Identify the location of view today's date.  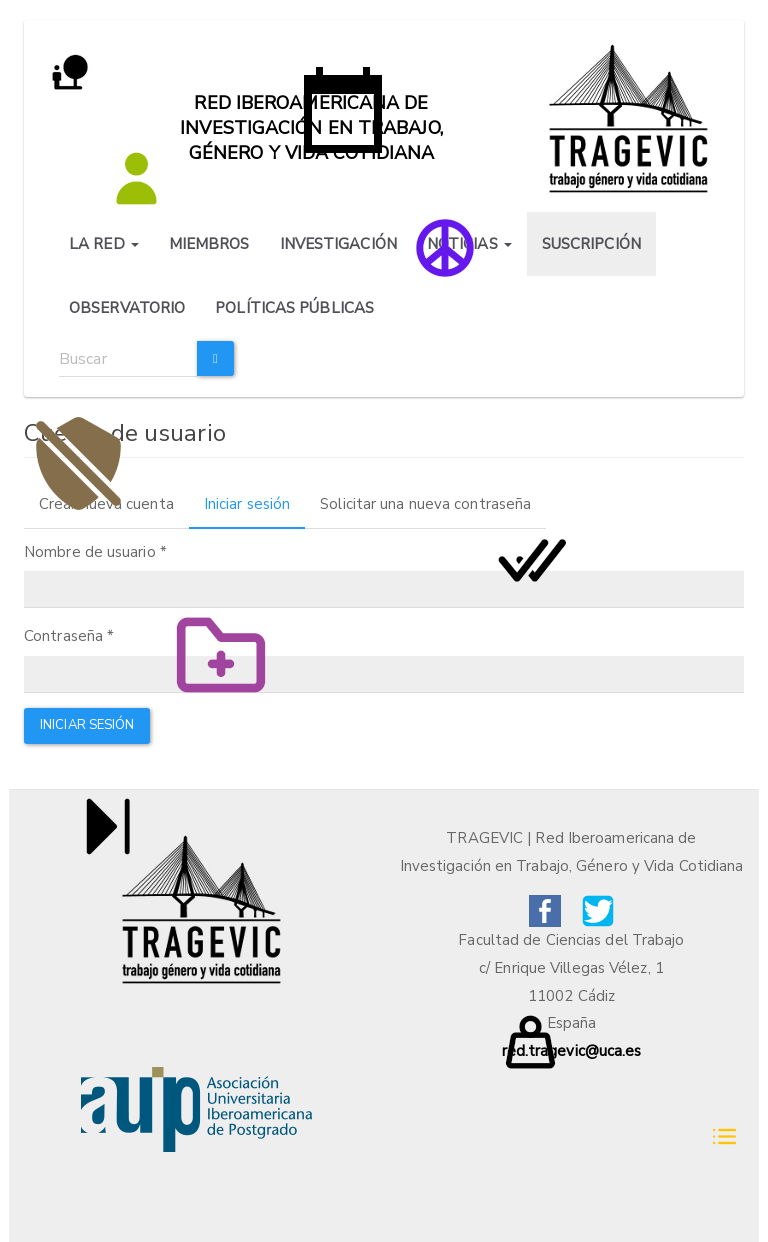
(343, 110).